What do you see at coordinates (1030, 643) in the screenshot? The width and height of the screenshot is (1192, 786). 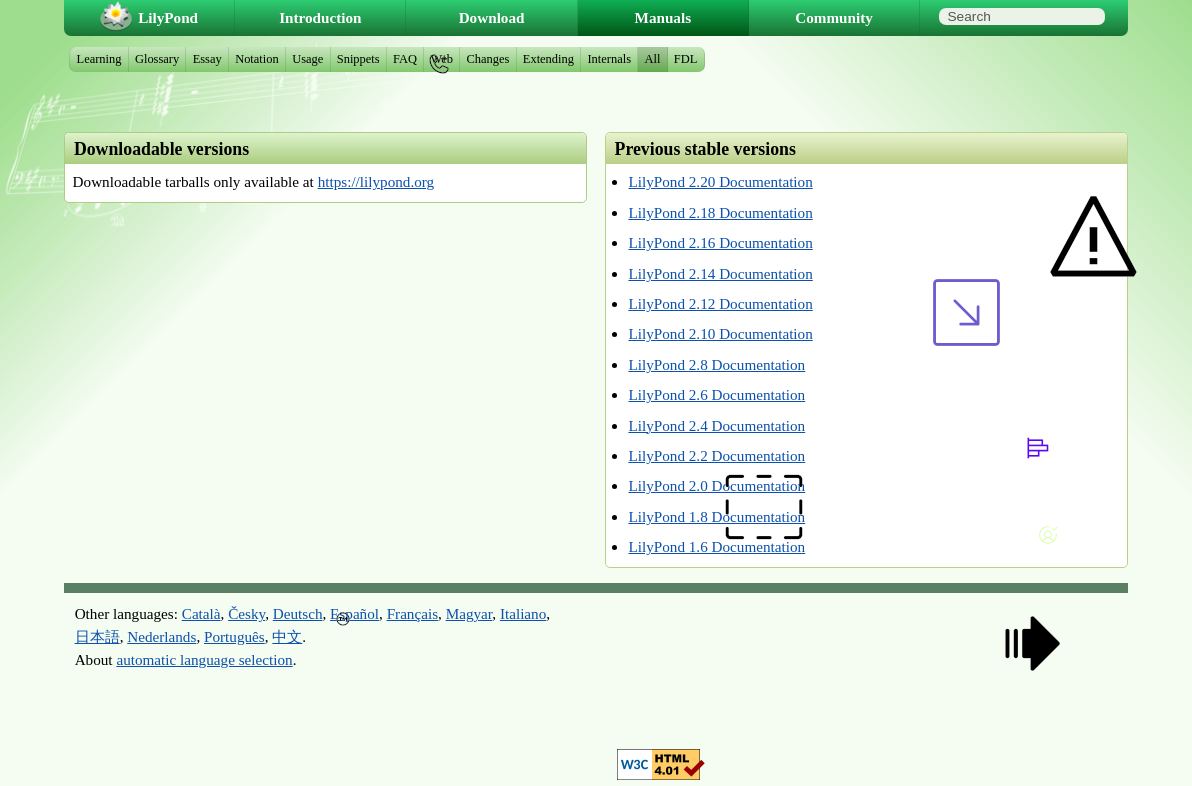 I see `skip forward or advance multiple steps` at bounding box center [1030, 643].